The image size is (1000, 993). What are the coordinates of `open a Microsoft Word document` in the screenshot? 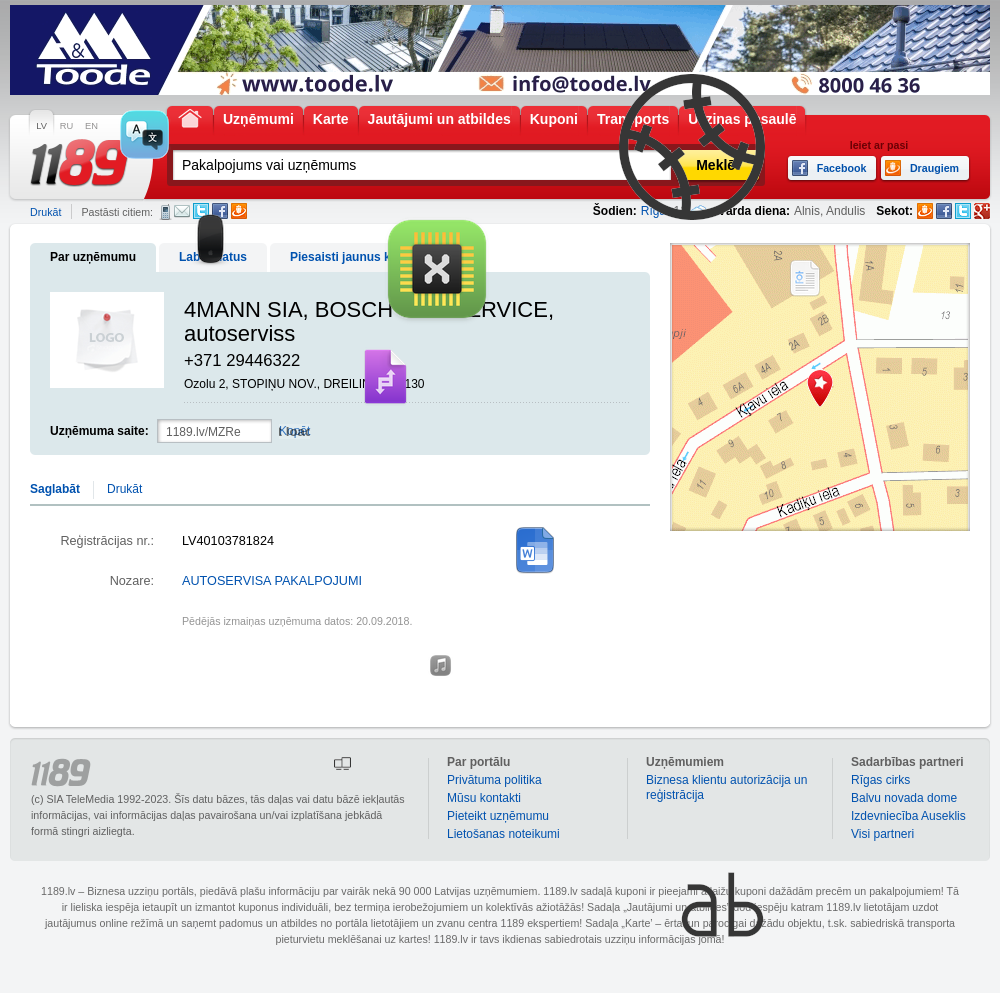 It's located at (535, 550).